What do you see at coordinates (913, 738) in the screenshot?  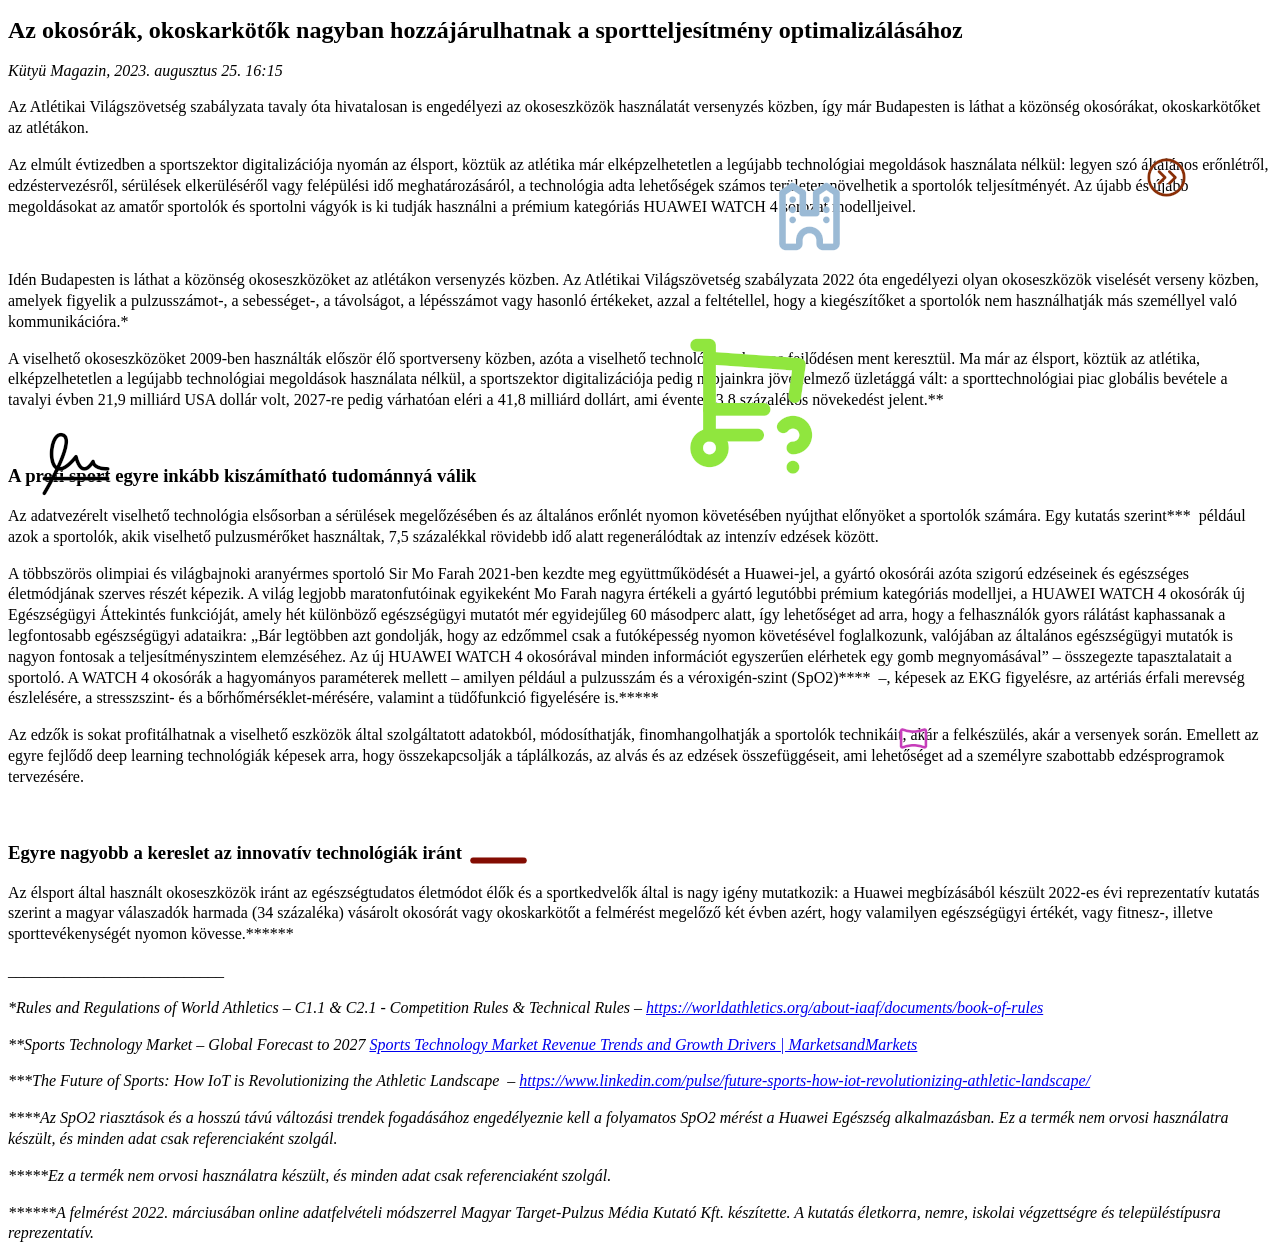 I see `switch to panorama photo mode` at bounding box center [913, 738].